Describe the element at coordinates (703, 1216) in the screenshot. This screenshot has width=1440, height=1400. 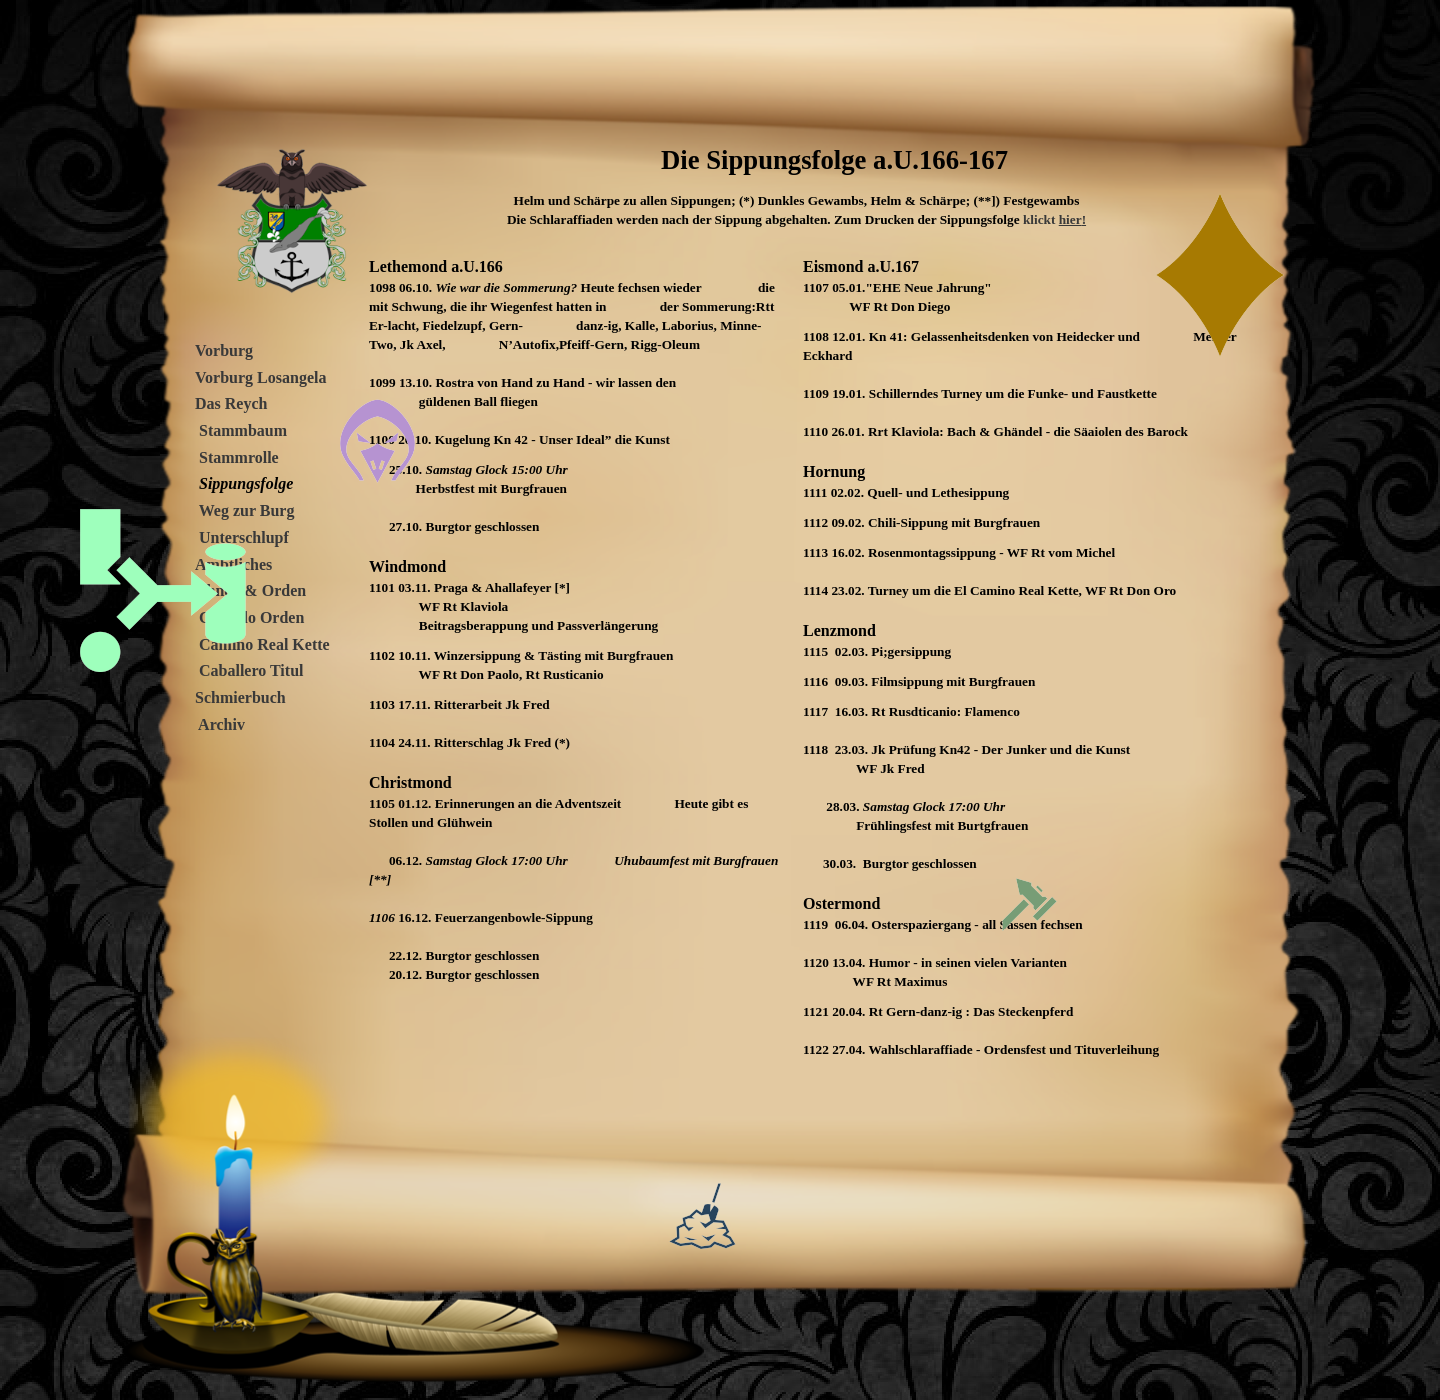
I see `coal resource in a crafting or mining game` at that location.